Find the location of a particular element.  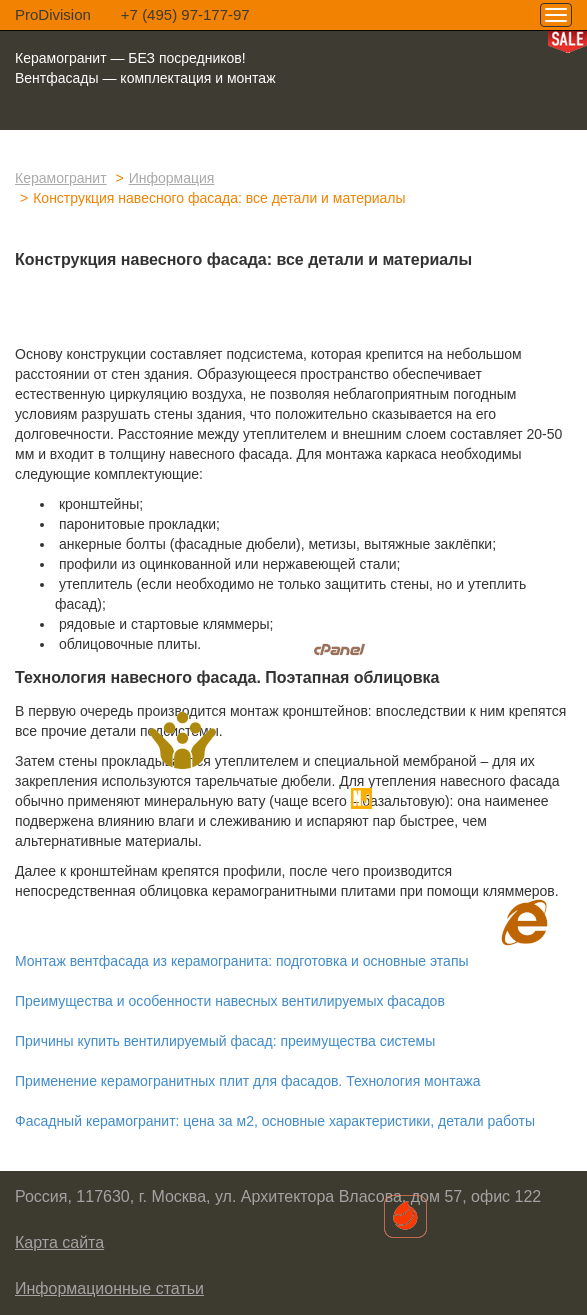

open internet explorer browser is located at coordinates (524, 922).